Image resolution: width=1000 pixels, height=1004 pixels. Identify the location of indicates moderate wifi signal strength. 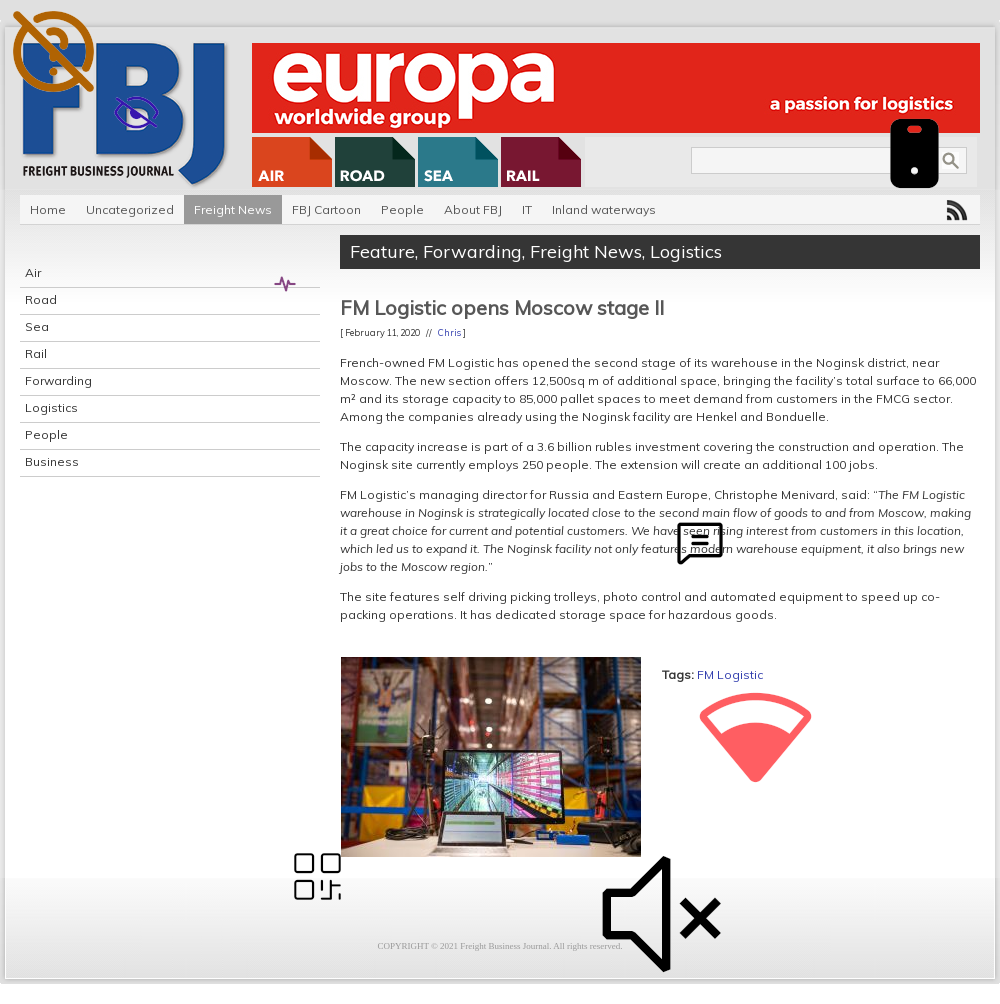
(755, 737).